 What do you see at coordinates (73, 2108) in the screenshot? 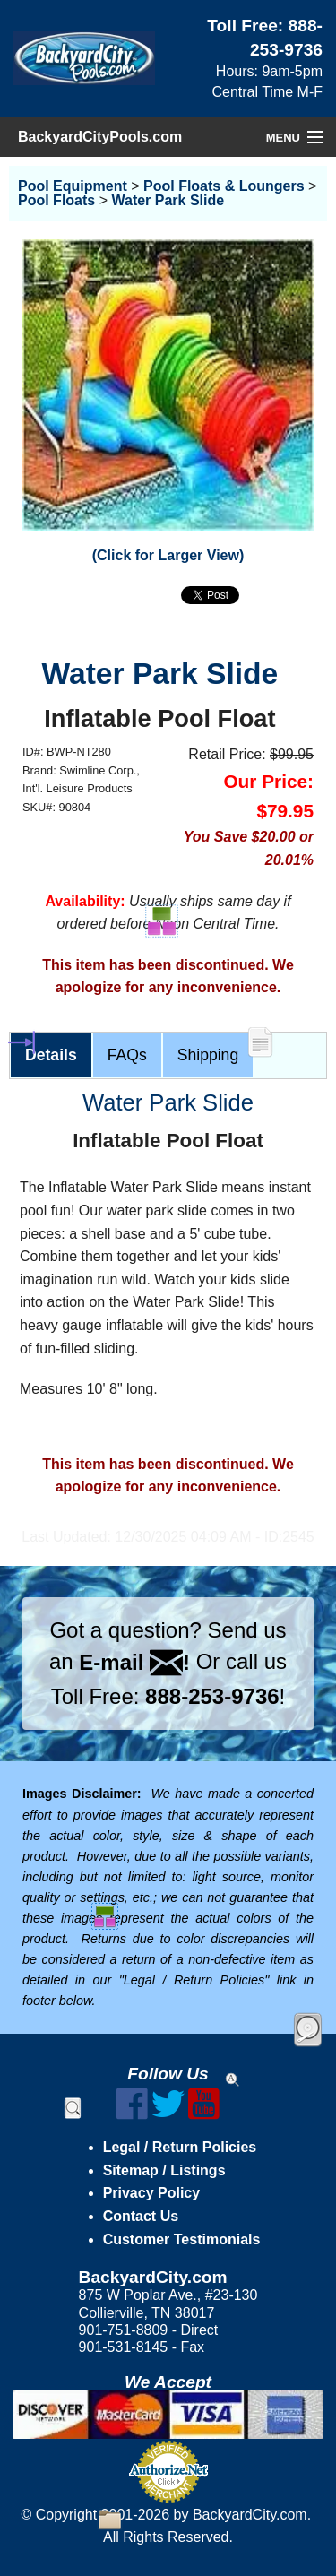
I see `open system logs viewer` at bounding box center [73, 2108].